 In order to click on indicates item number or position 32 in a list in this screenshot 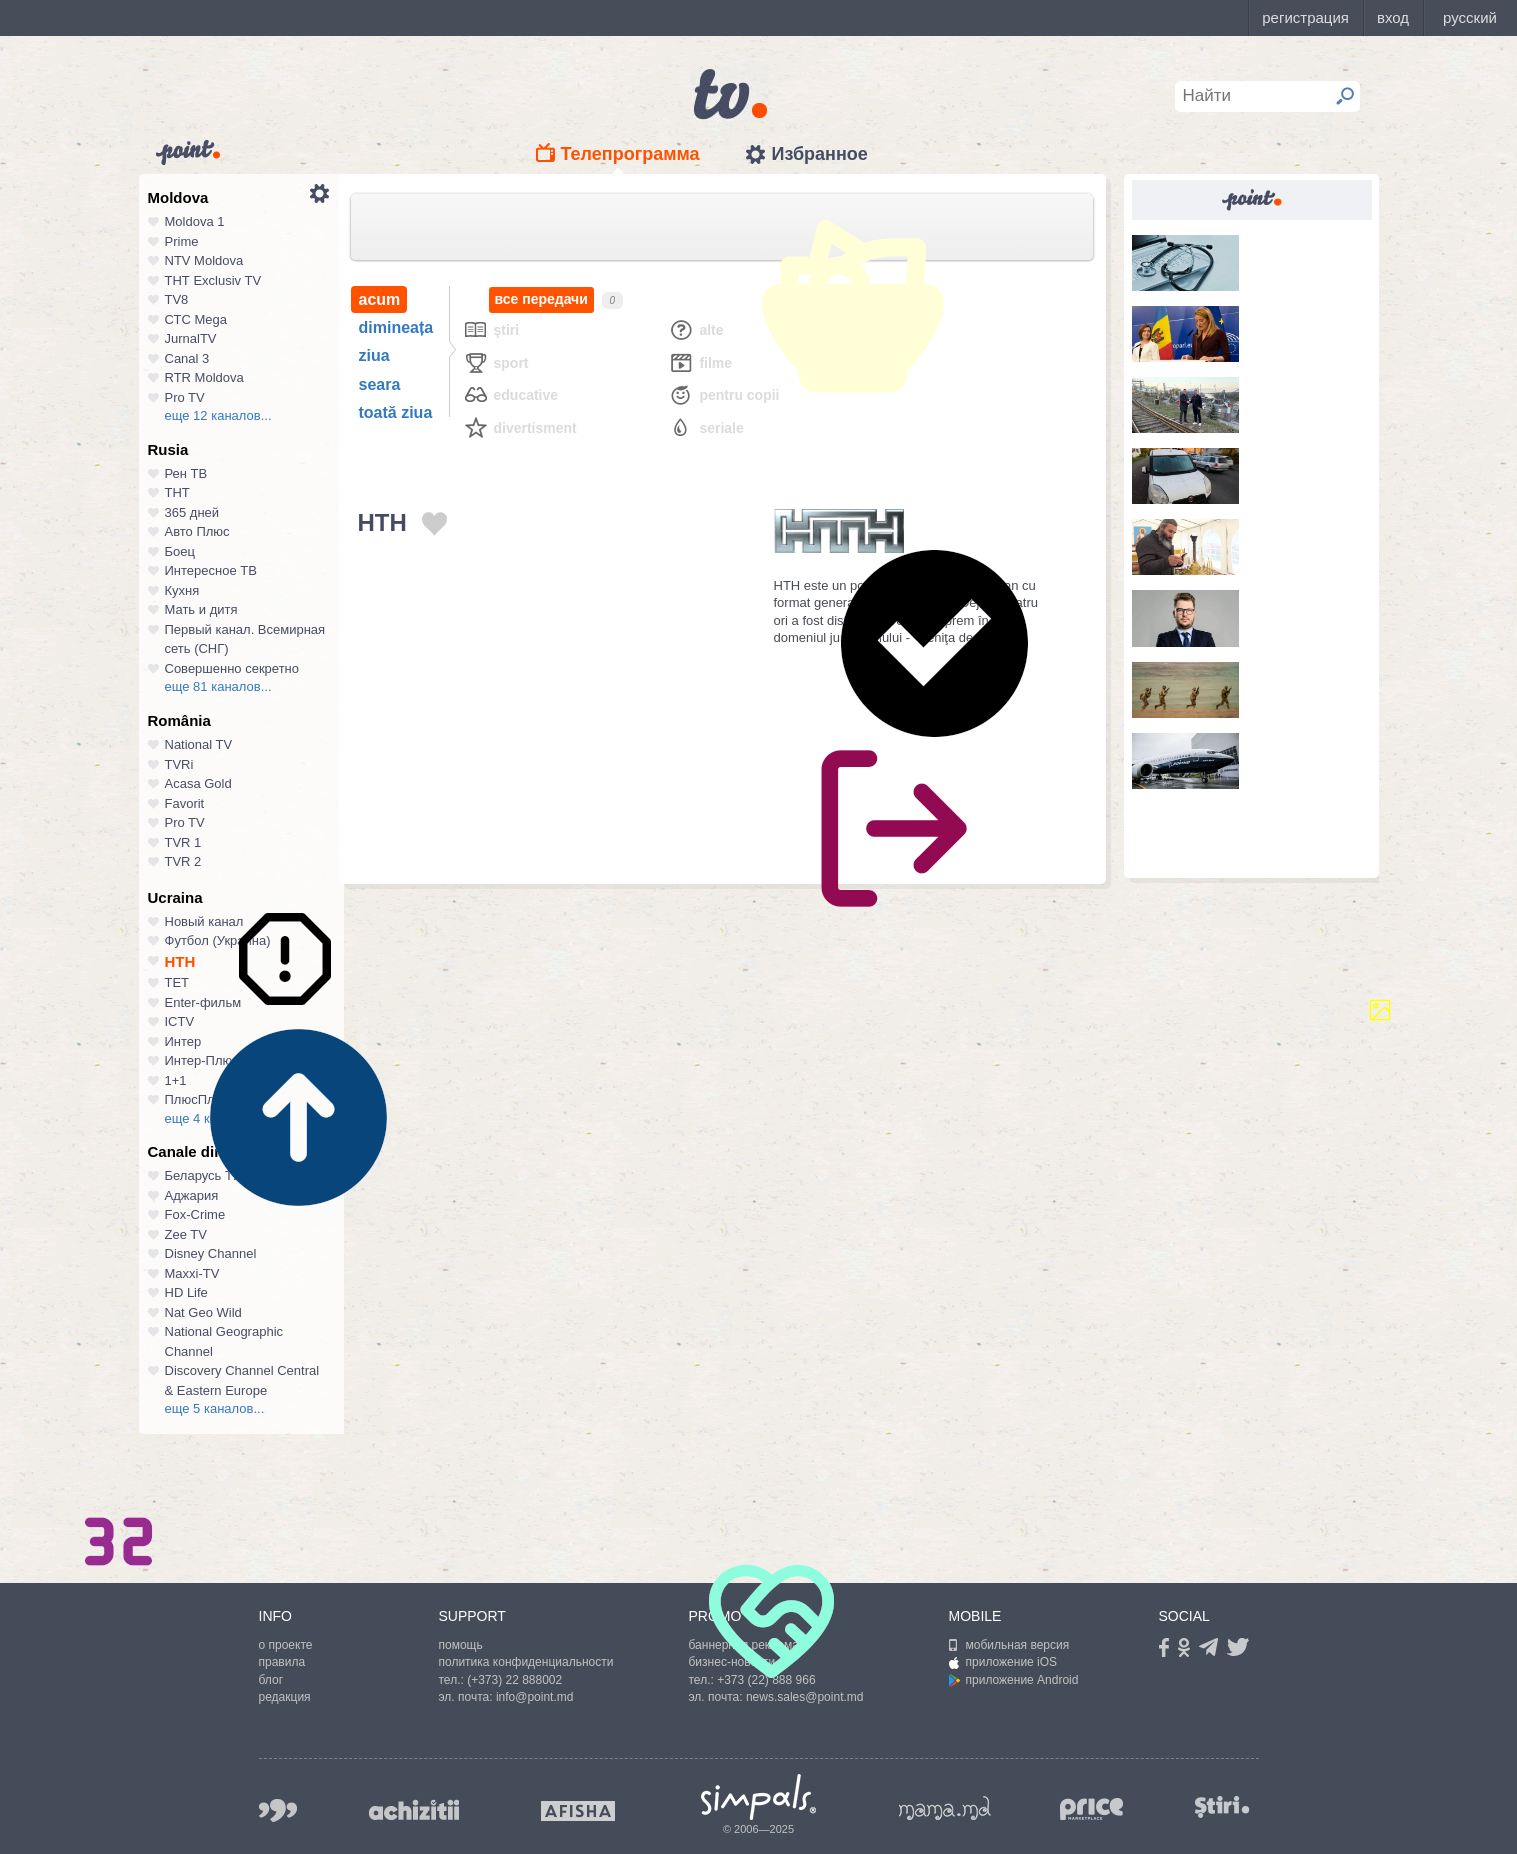, I will do `click(118, 1541)`.